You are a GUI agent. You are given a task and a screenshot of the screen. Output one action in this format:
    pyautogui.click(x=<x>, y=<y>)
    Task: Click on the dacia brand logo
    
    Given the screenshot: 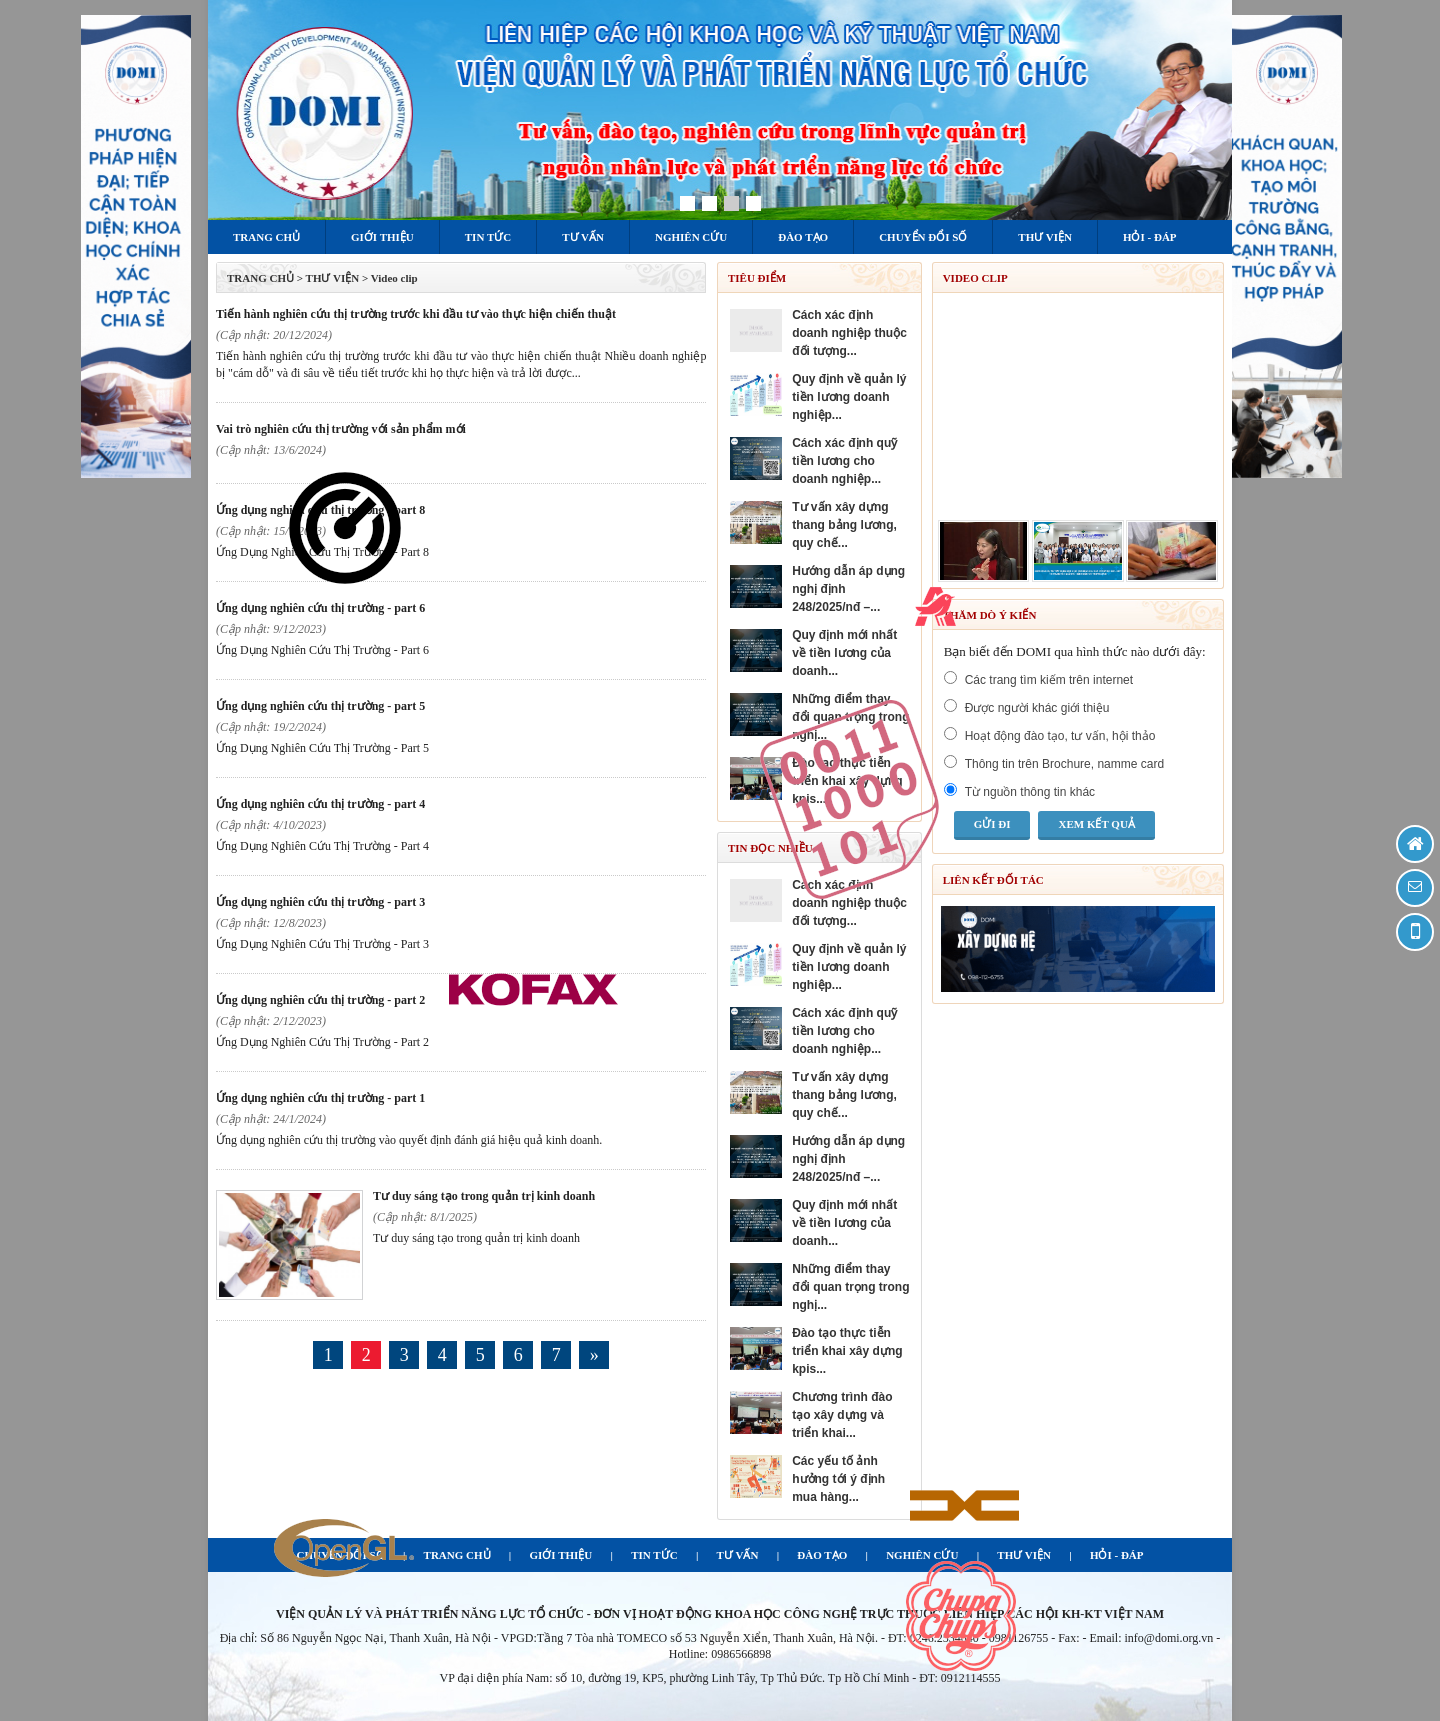 What is the action you would take?
    pyautogui.click(x=964, y=1505)
    